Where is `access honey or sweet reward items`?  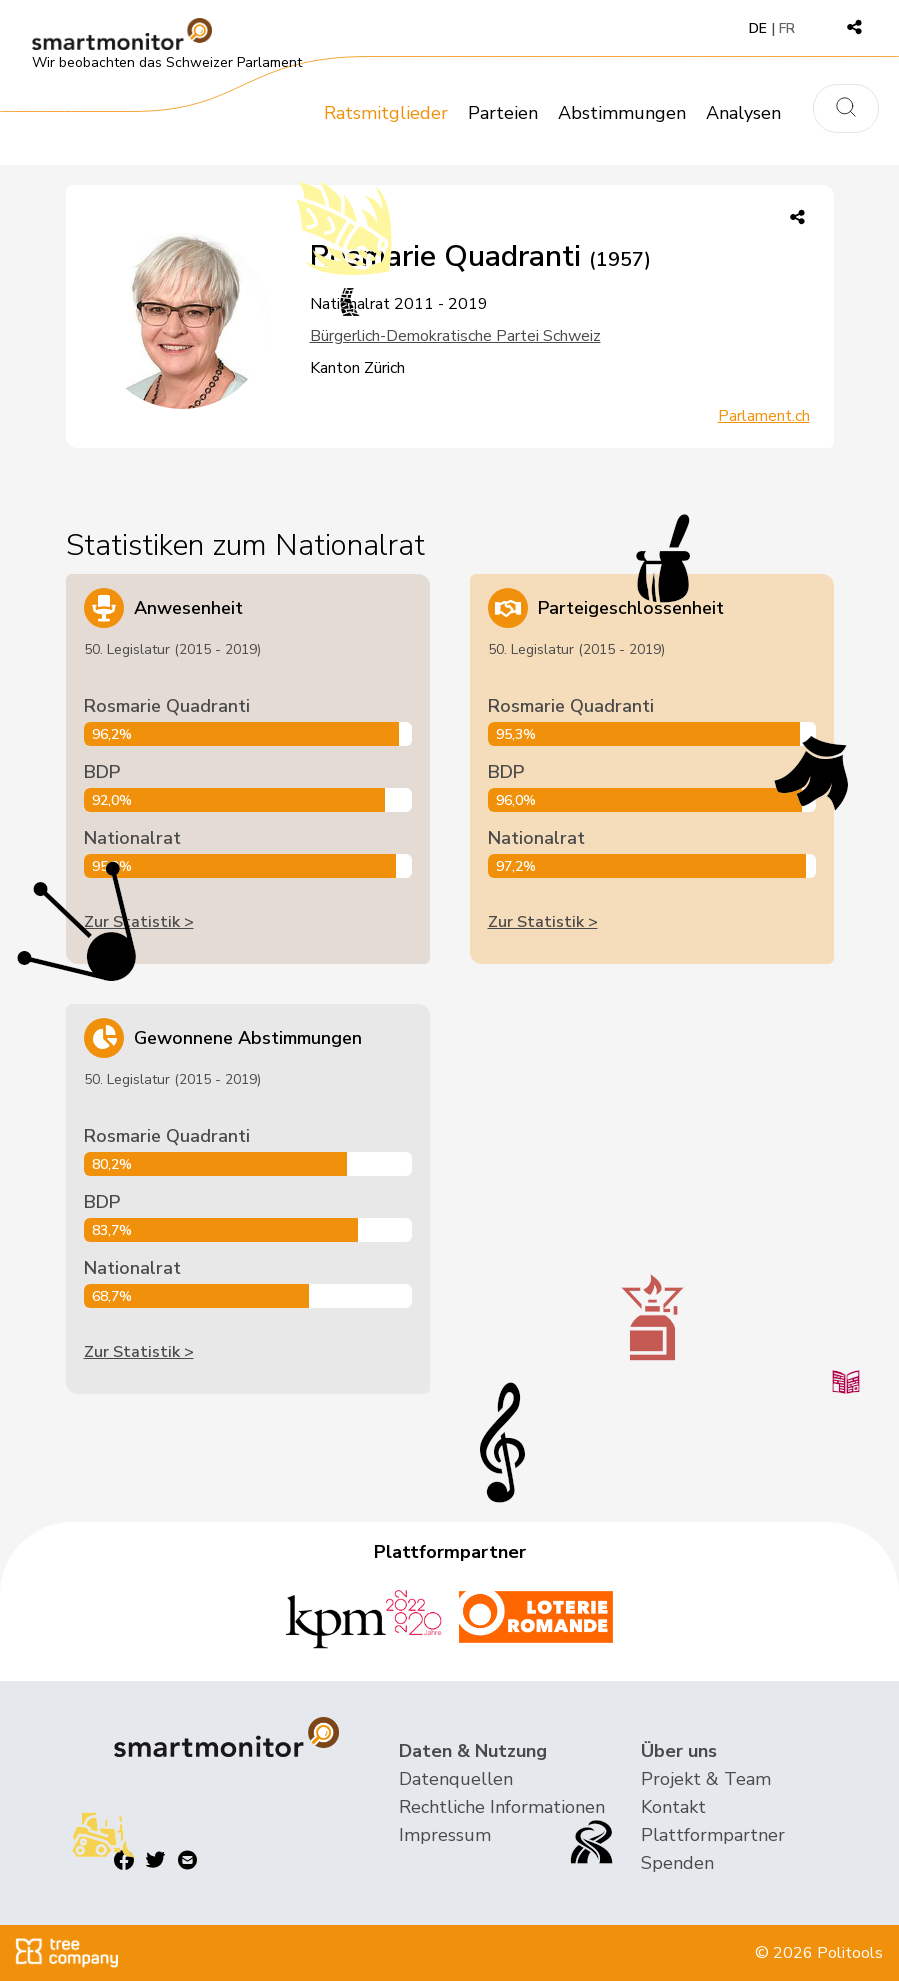
access honey or sweet reward items is located at coordinates (664, 558).